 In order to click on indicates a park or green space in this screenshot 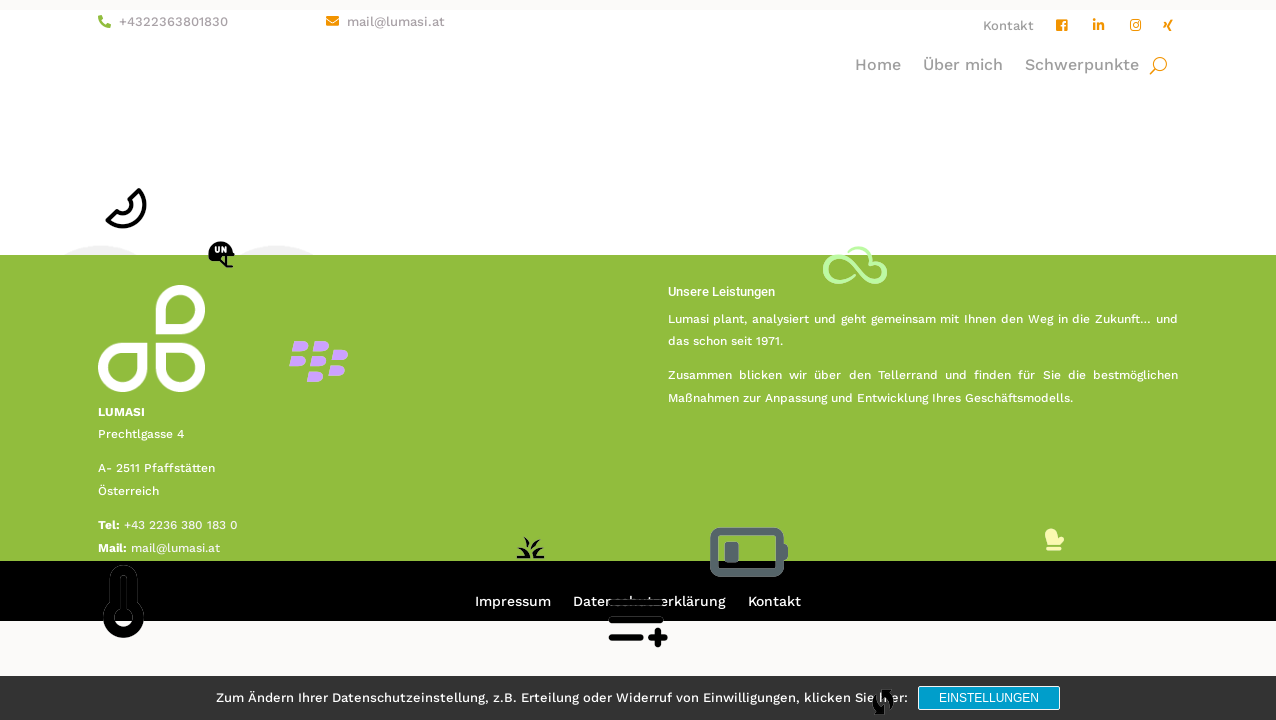, I will do `click(530, 547)`.